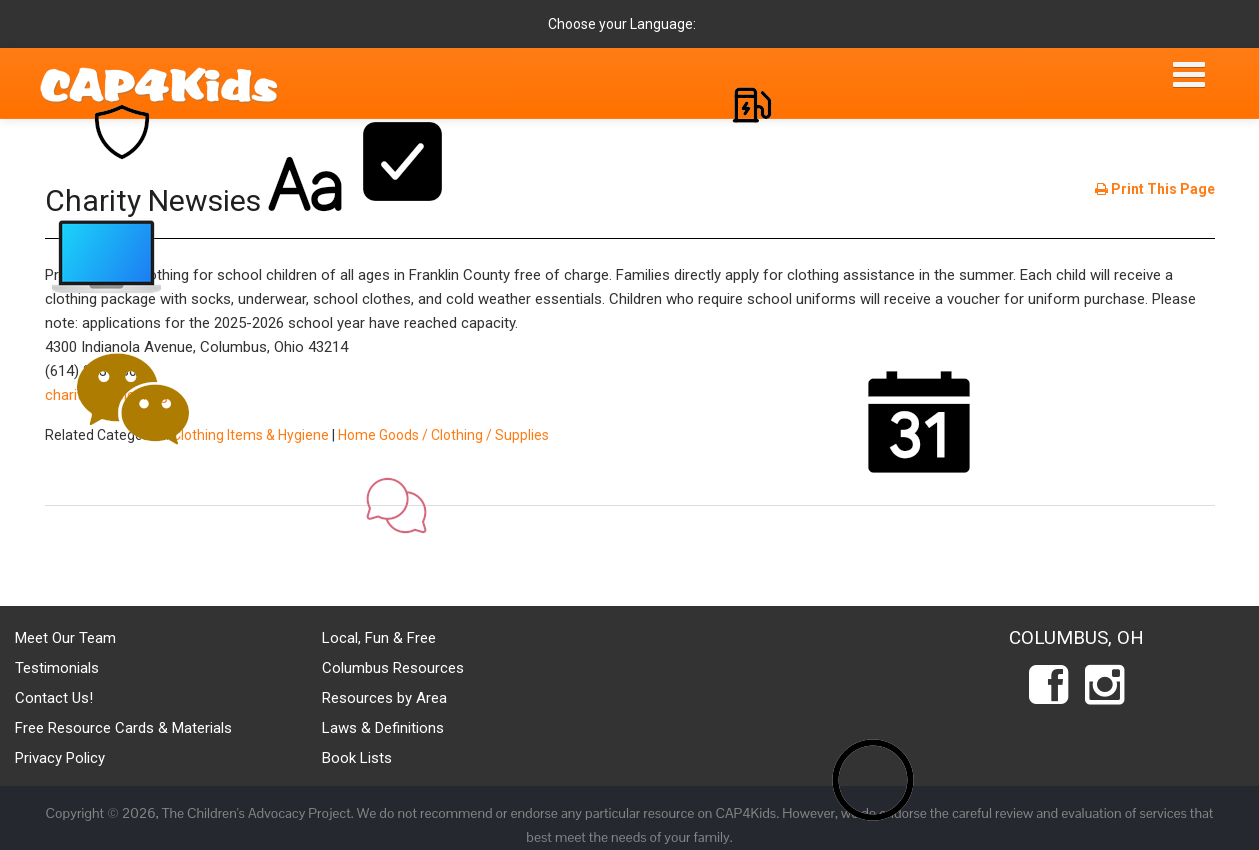  I want to click on adjust text or font settings, so click(305, 184).